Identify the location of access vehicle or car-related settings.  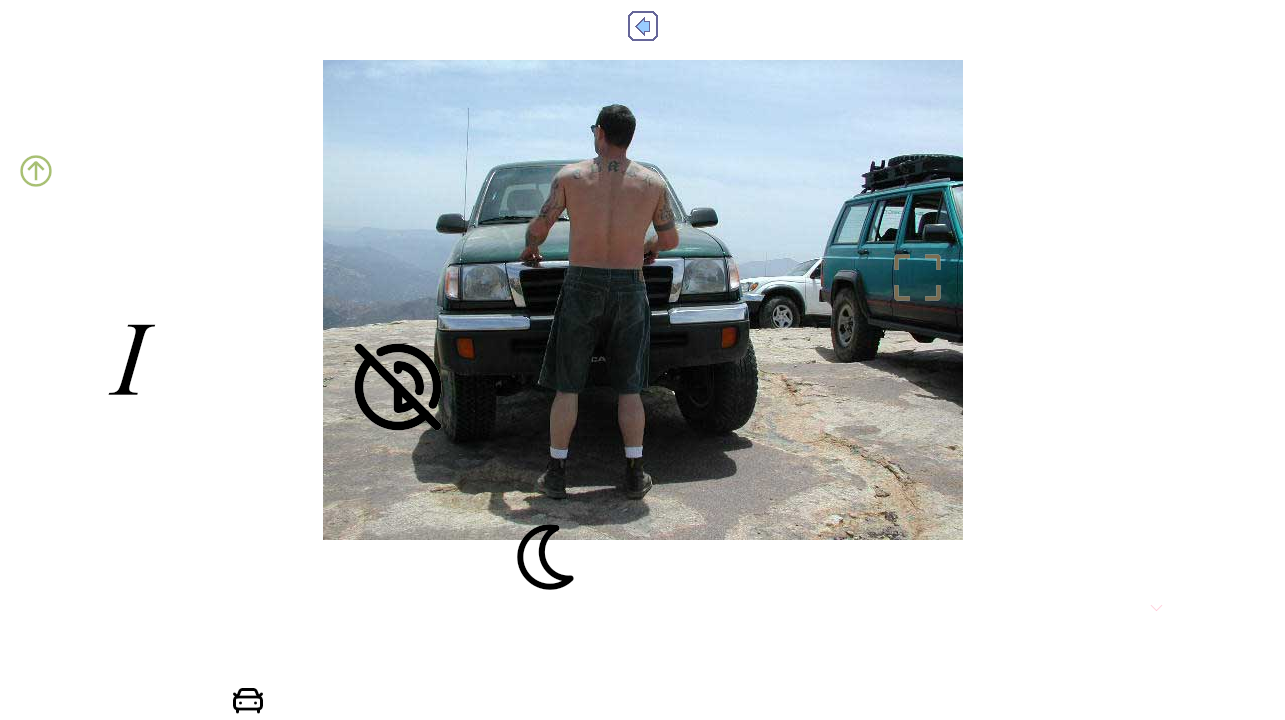
(248, 700).